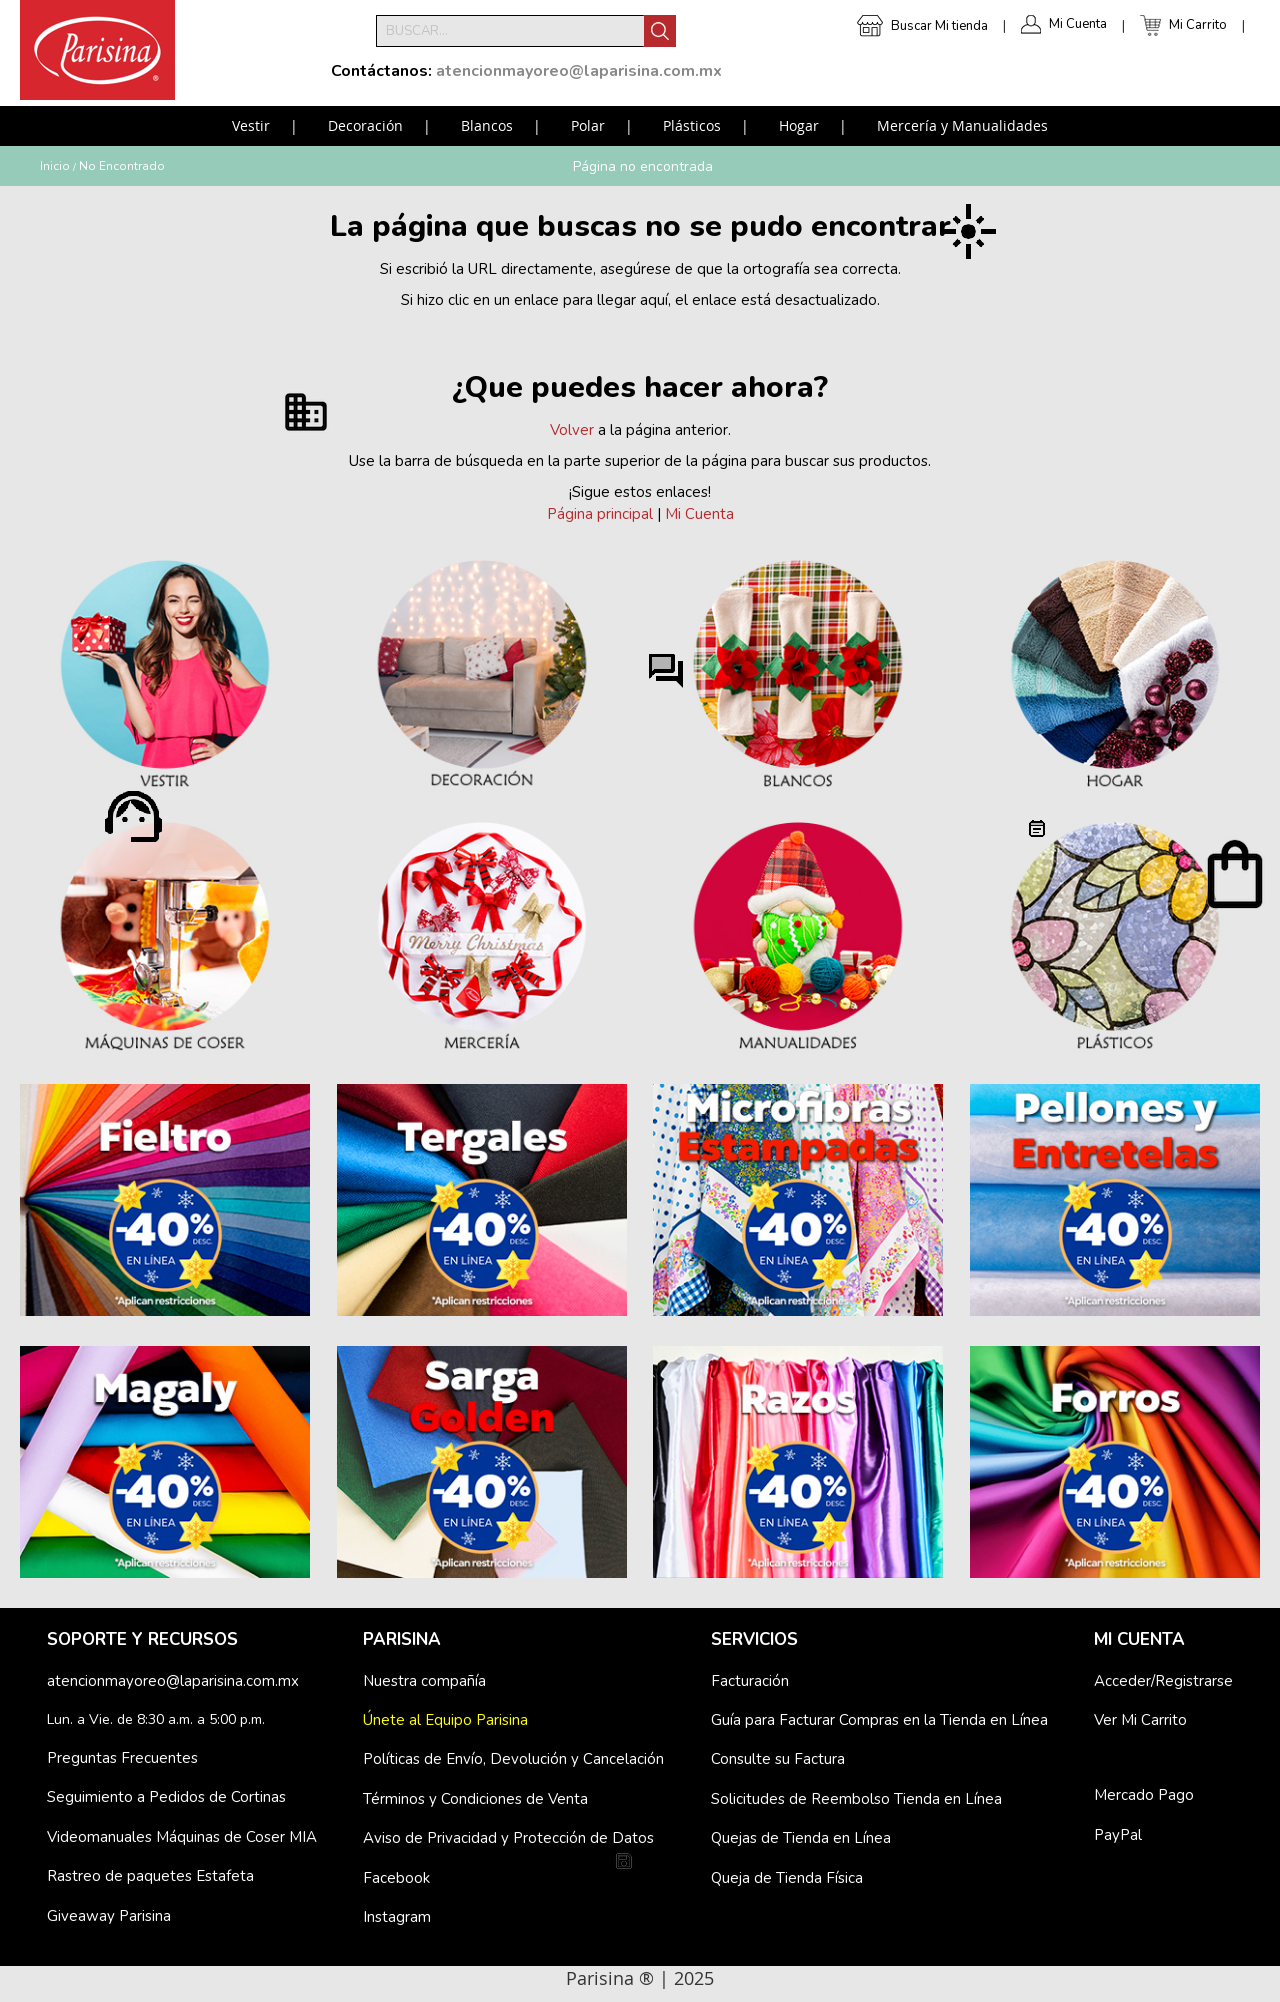  I want to click on view your shopping cart, so click(1235, 874).